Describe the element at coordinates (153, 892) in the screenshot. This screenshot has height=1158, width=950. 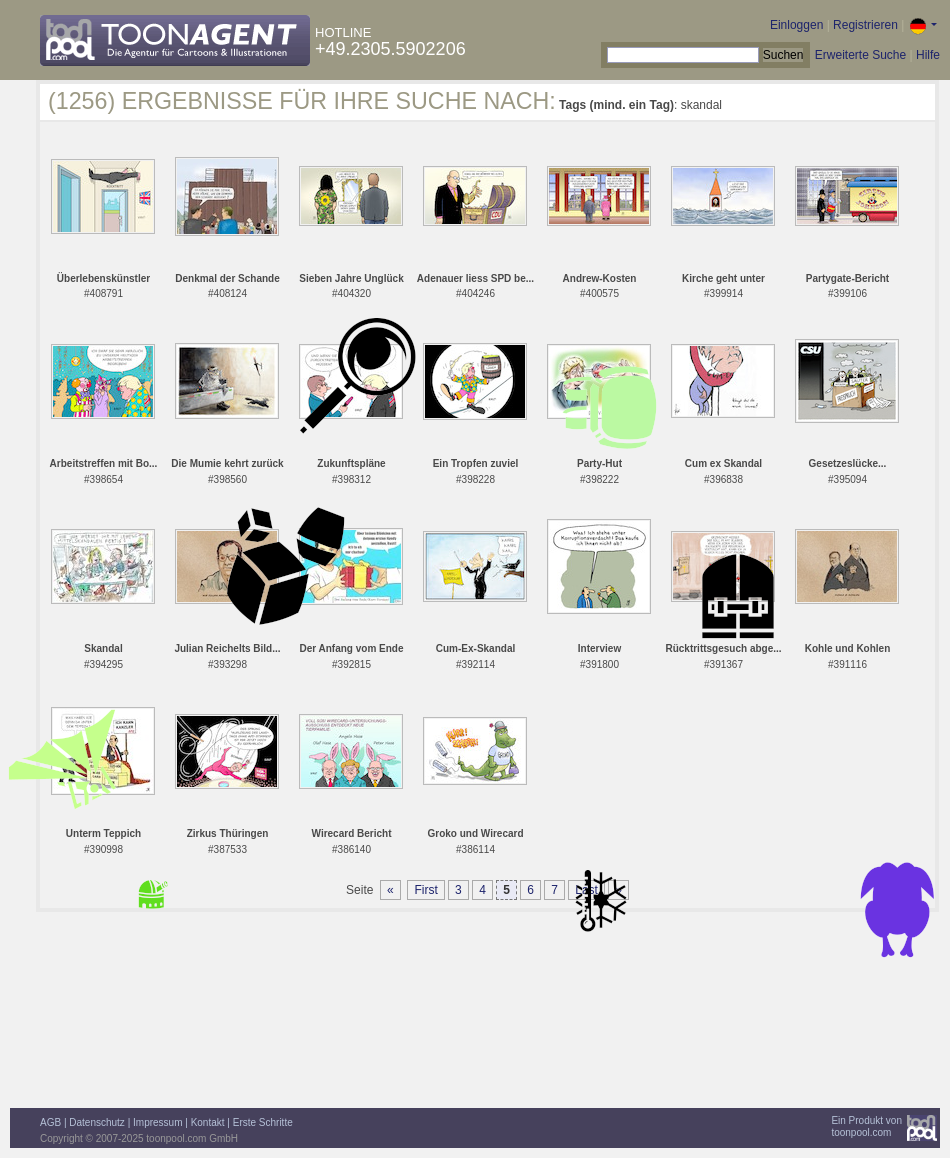
I see `access astronomy or stargazing features` at that location.